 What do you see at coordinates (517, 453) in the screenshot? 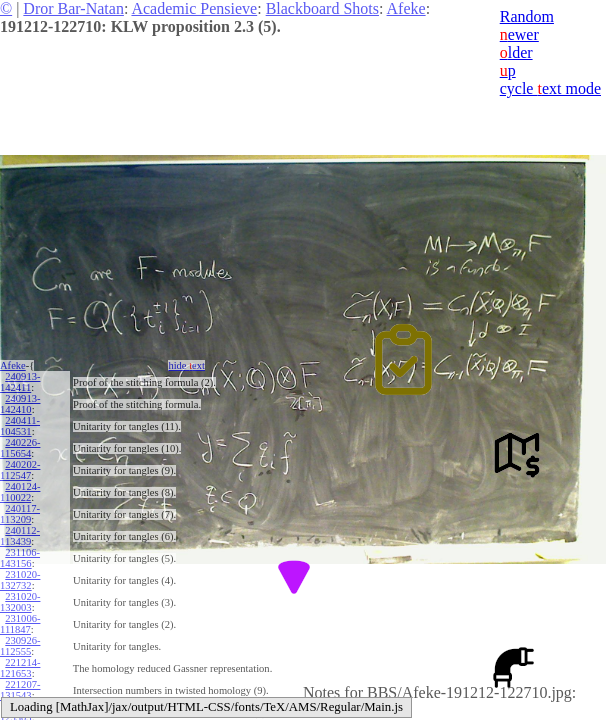
I see `view location-based pricing or costs` at bounding box center [517, 453].